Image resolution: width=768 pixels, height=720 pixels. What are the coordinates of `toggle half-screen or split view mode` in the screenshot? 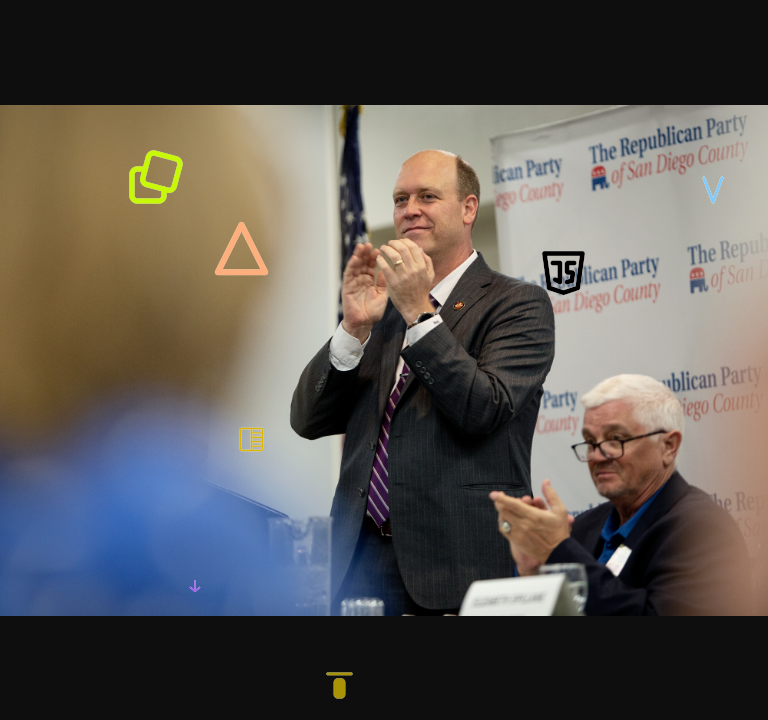 It's located at (251, 439).